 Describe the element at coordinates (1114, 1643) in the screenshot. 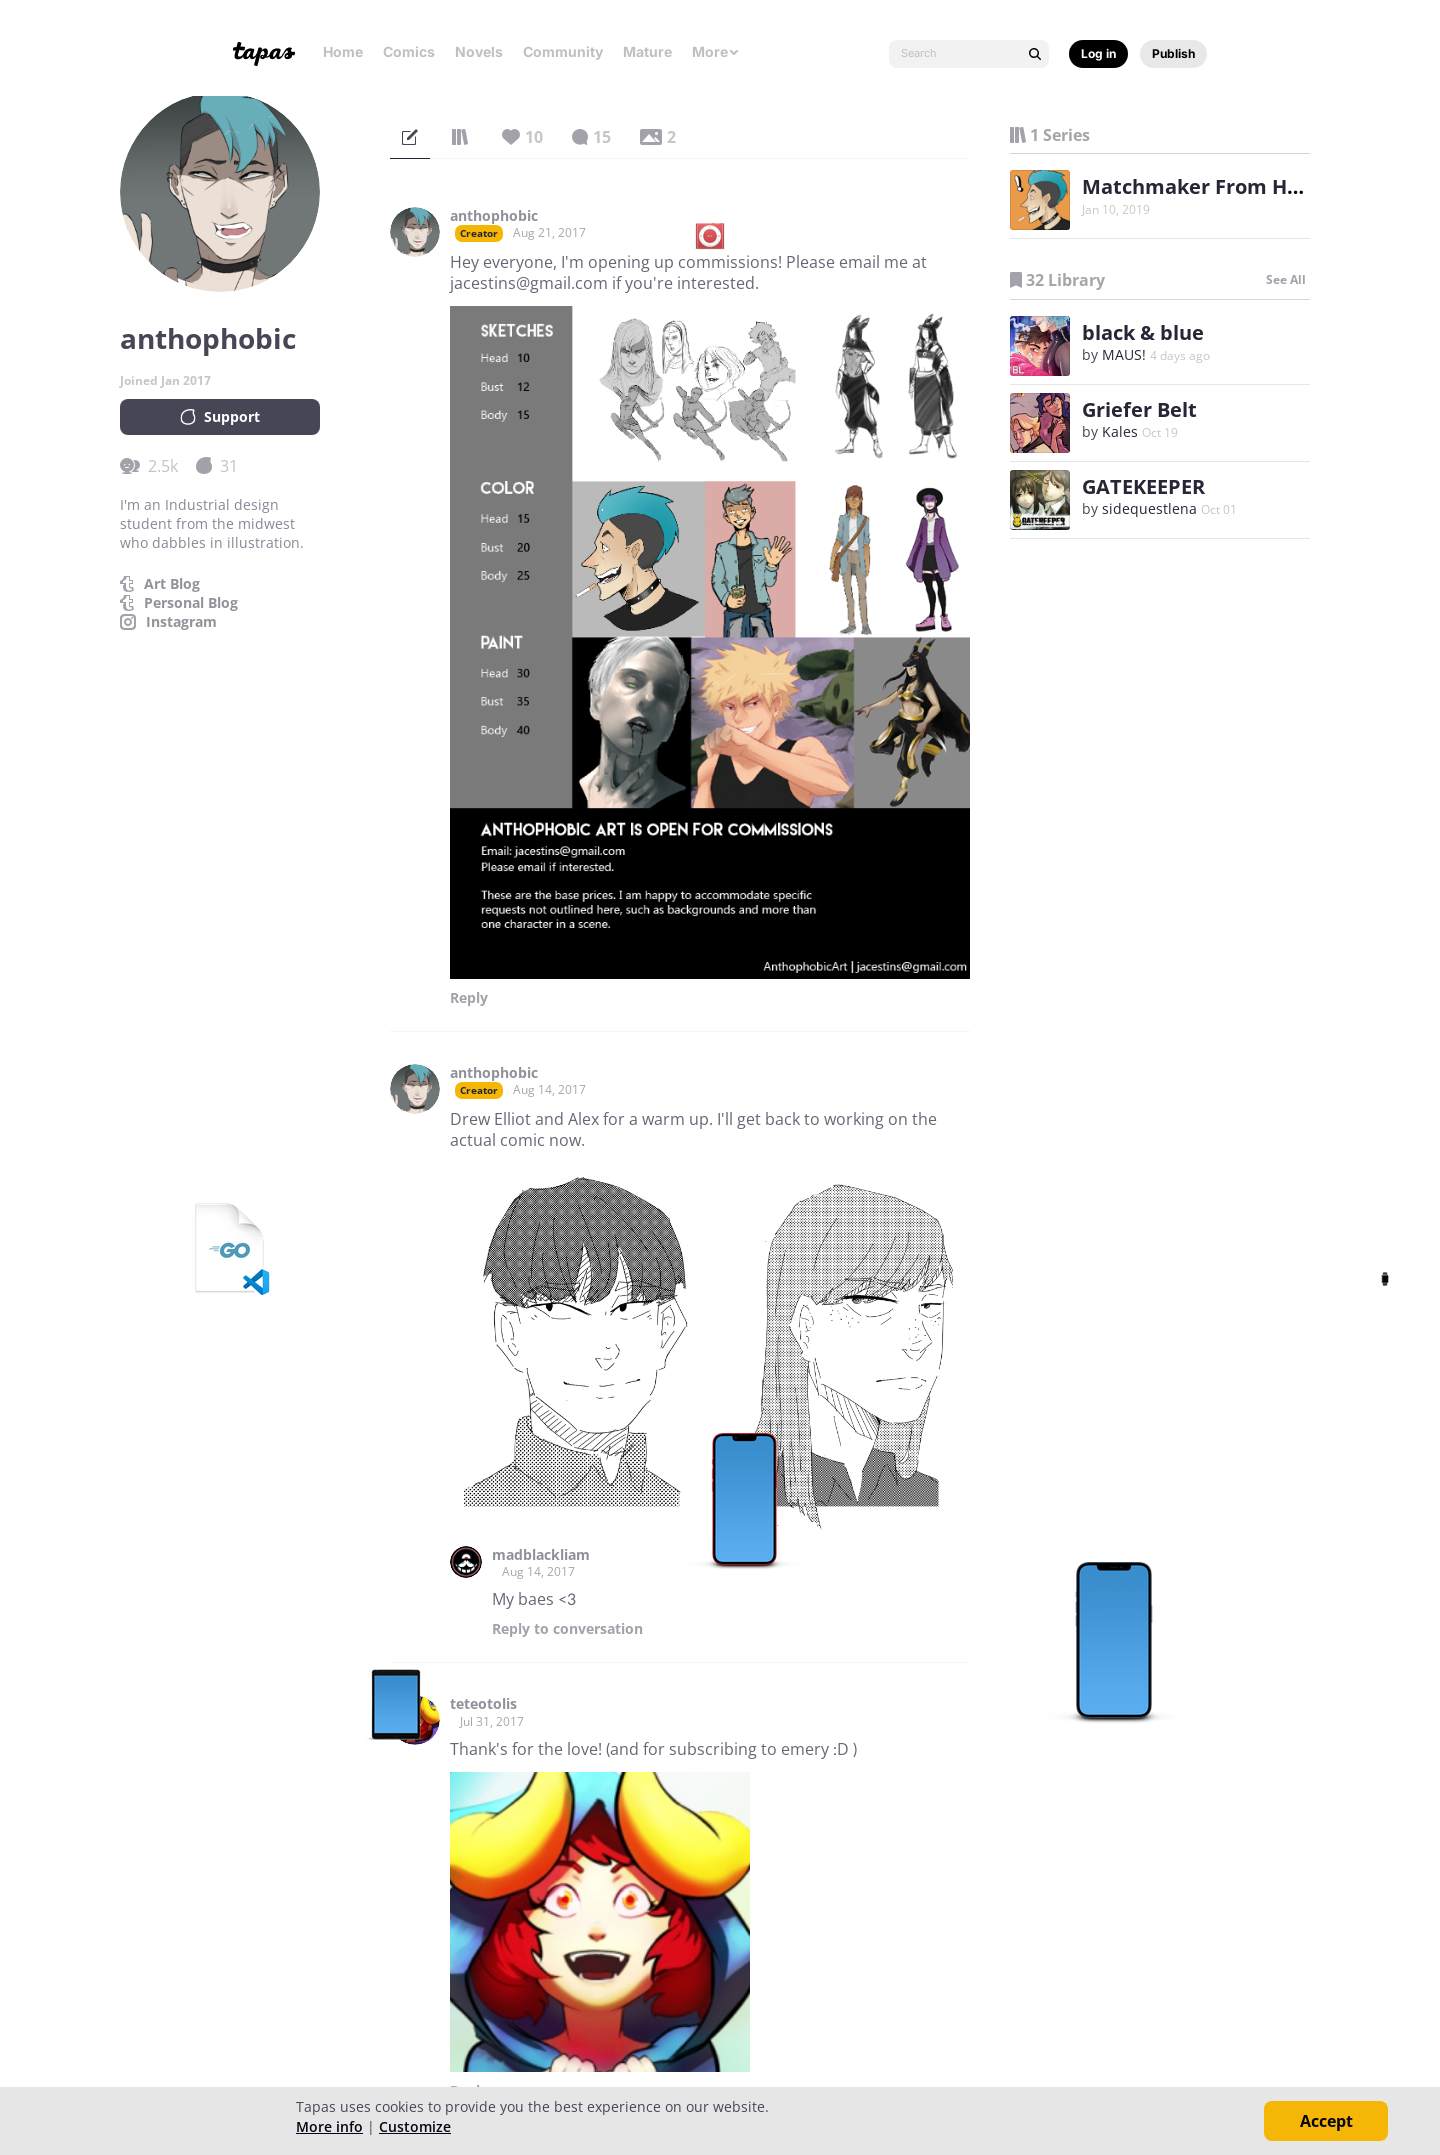

I see `iPhone 12 Pro Max device icon` at that location.